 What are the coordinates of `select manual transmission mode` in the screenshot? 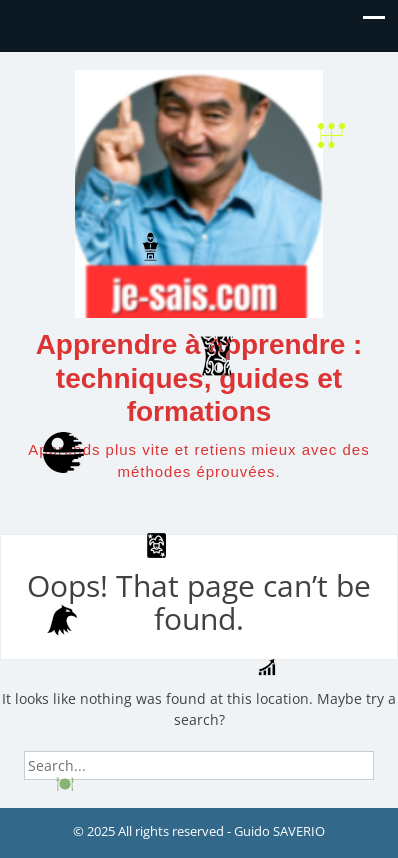 It's located at (331, 135).